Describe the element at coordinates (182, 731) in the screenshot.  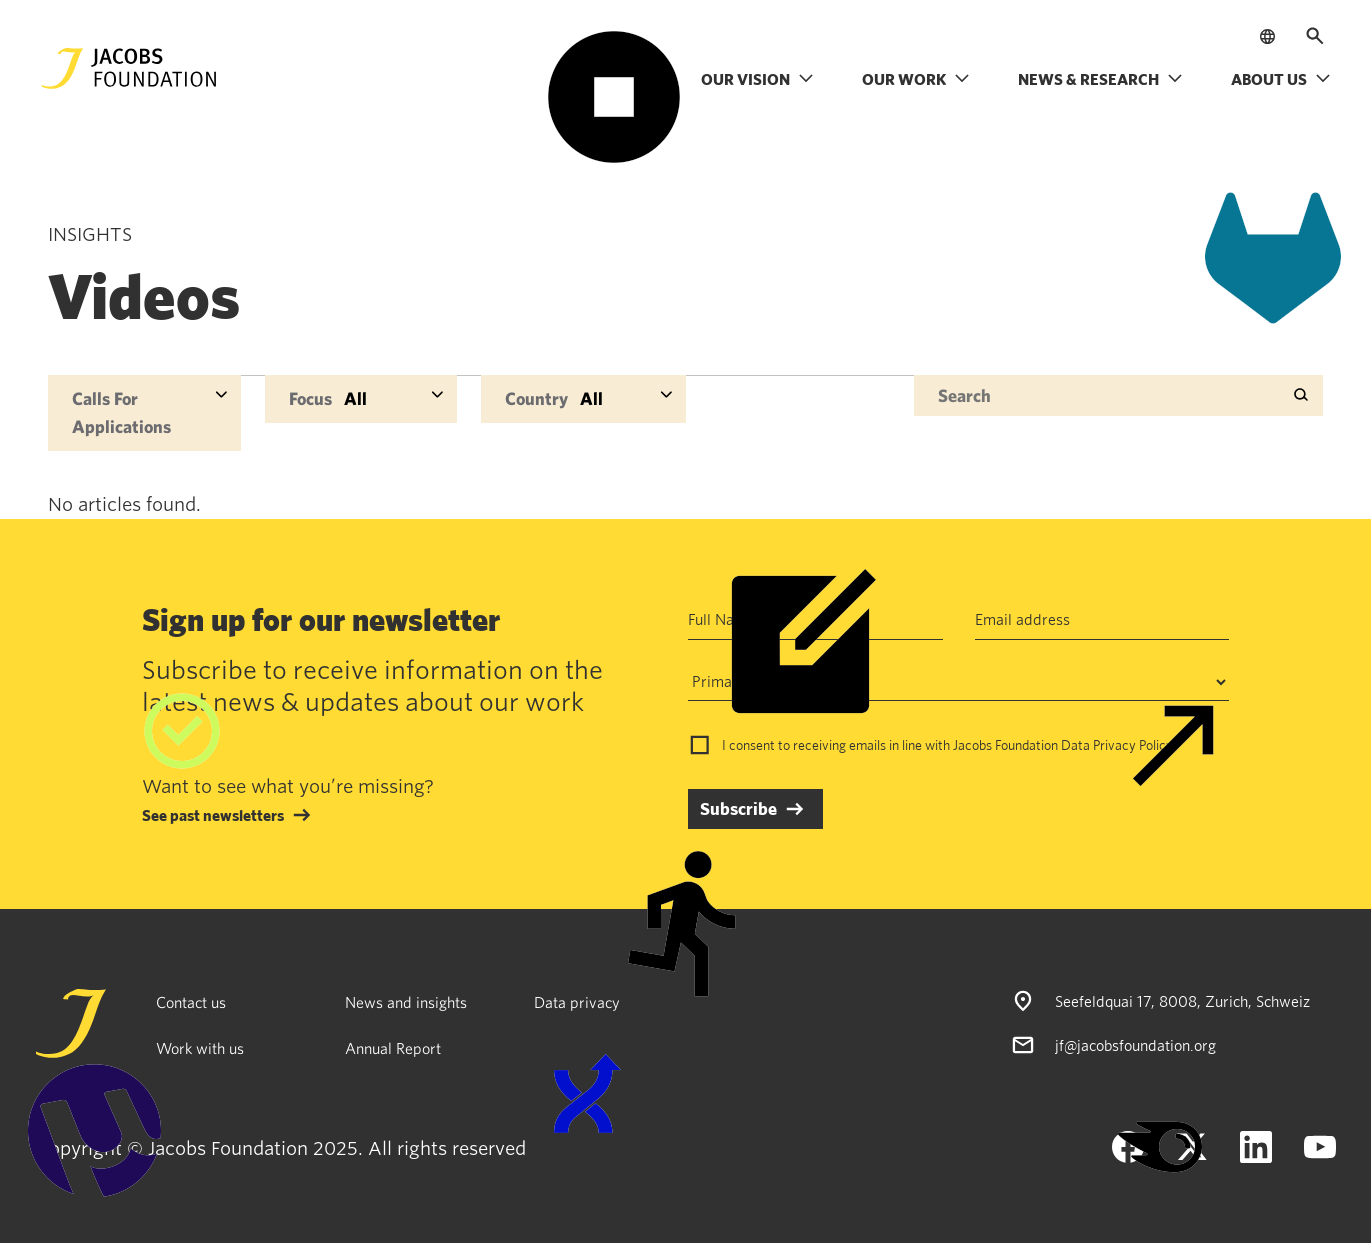
I see `indicates a completed or successful action` at that location.